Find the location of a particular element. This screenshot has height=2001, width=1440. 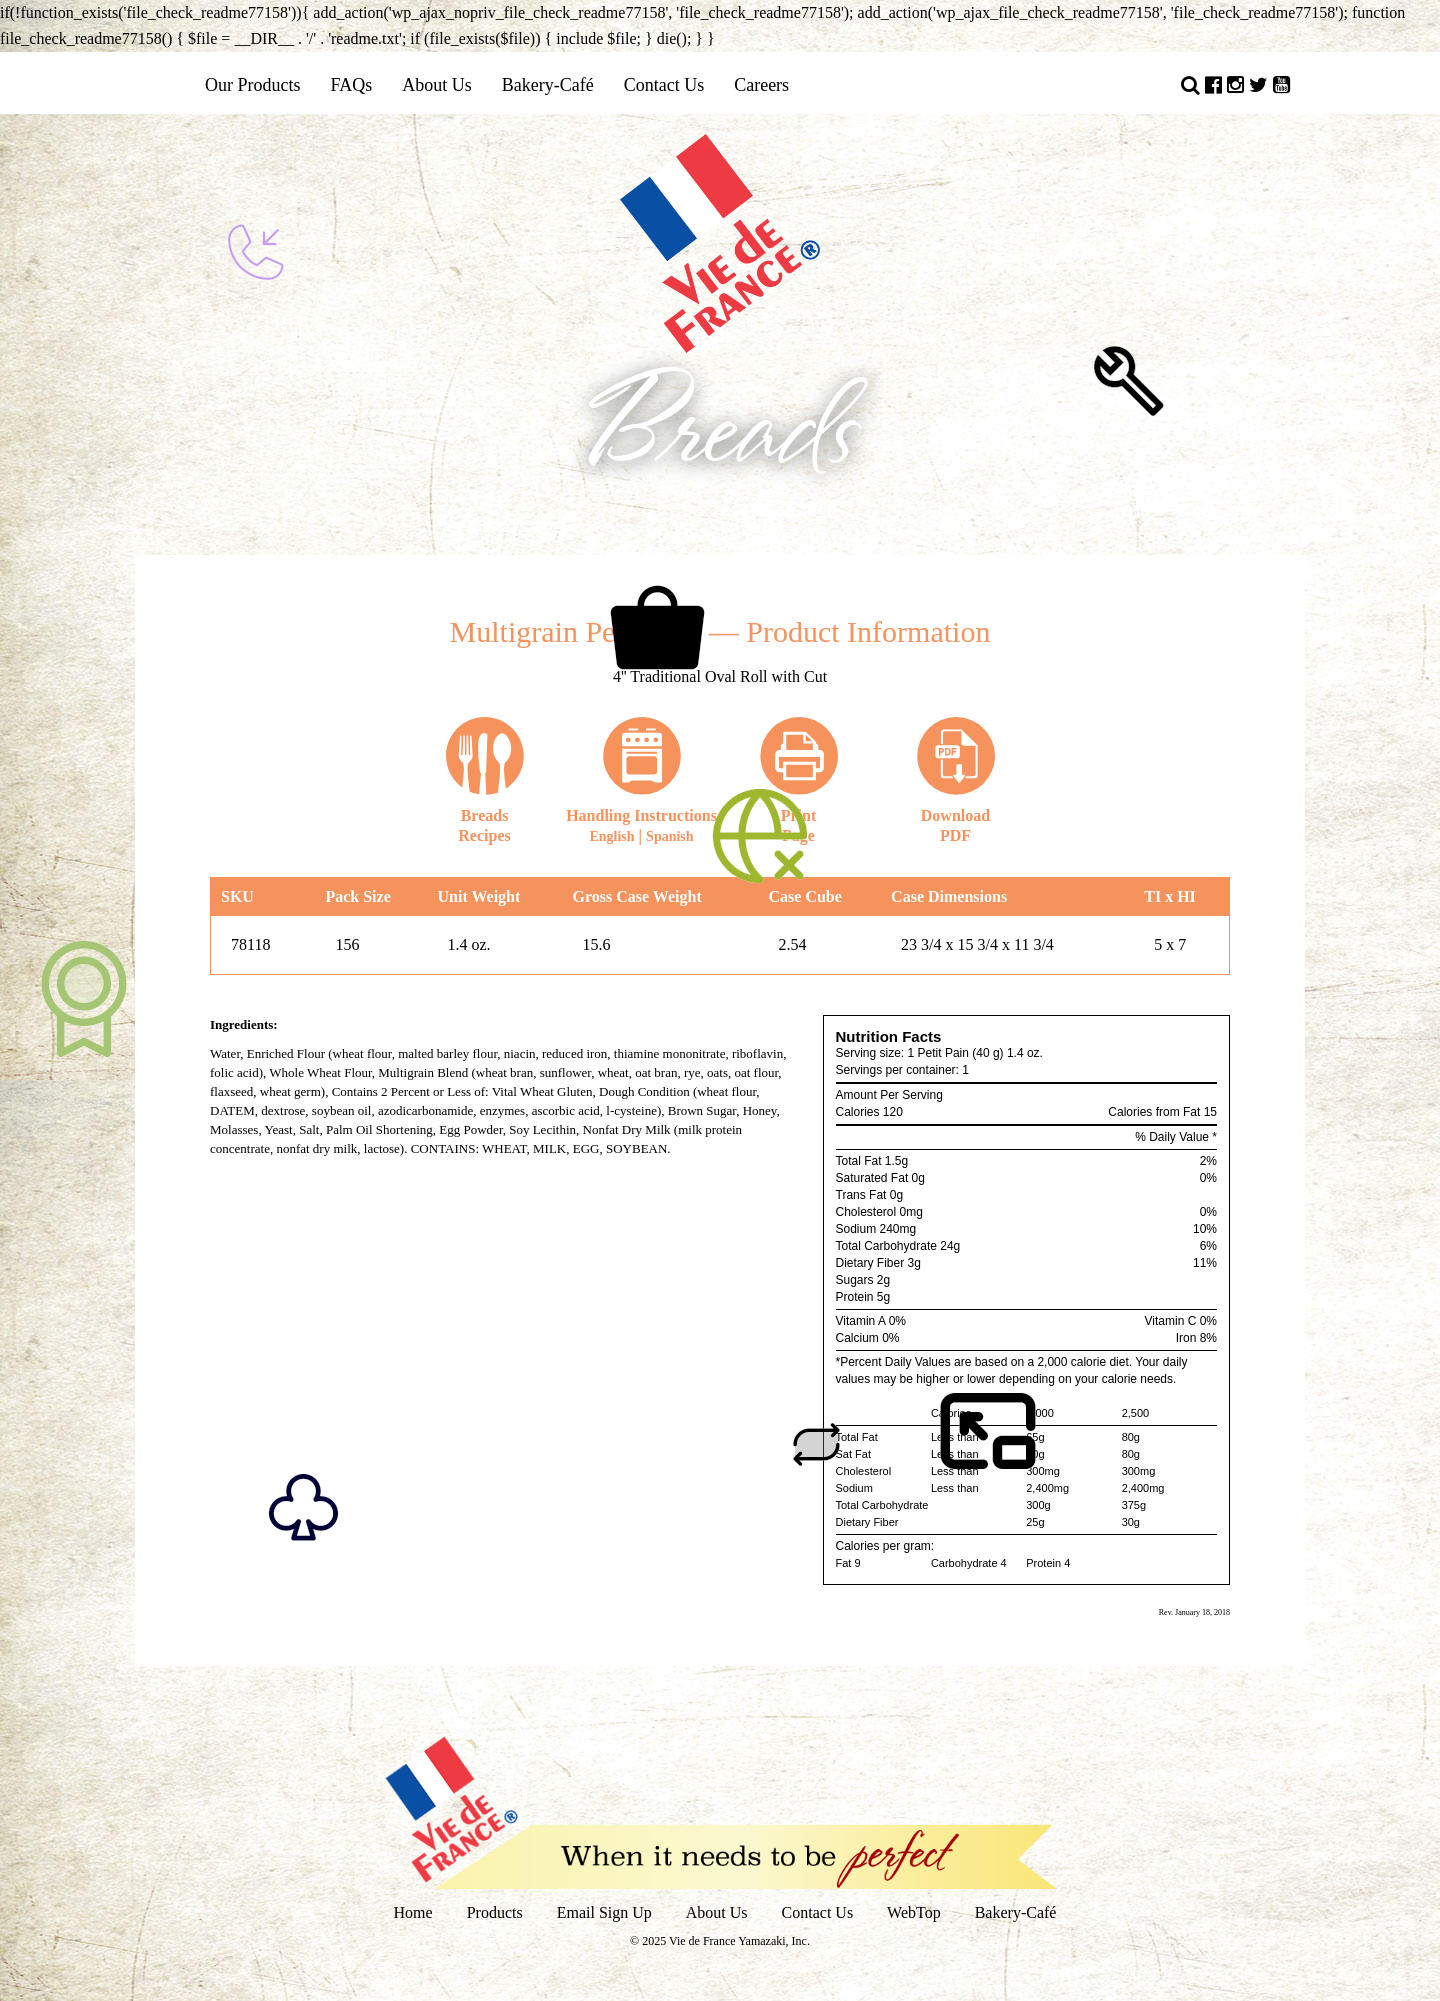

toggle repeat mode for media playback is located at coordinates (816, 1444).